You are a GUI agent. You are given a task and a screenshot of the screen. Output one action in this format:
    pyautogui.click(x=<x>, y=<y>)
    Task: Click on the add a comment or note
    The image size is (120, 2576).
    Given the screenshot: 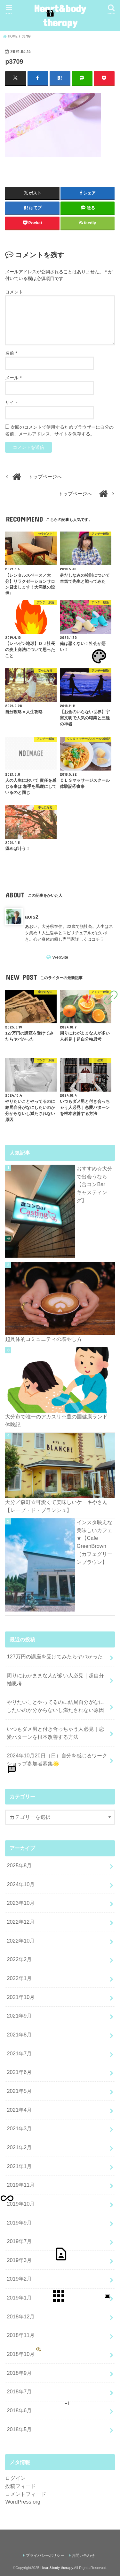 What is the action you would take?
    pyautogui.click(x=108, y=2296)
    